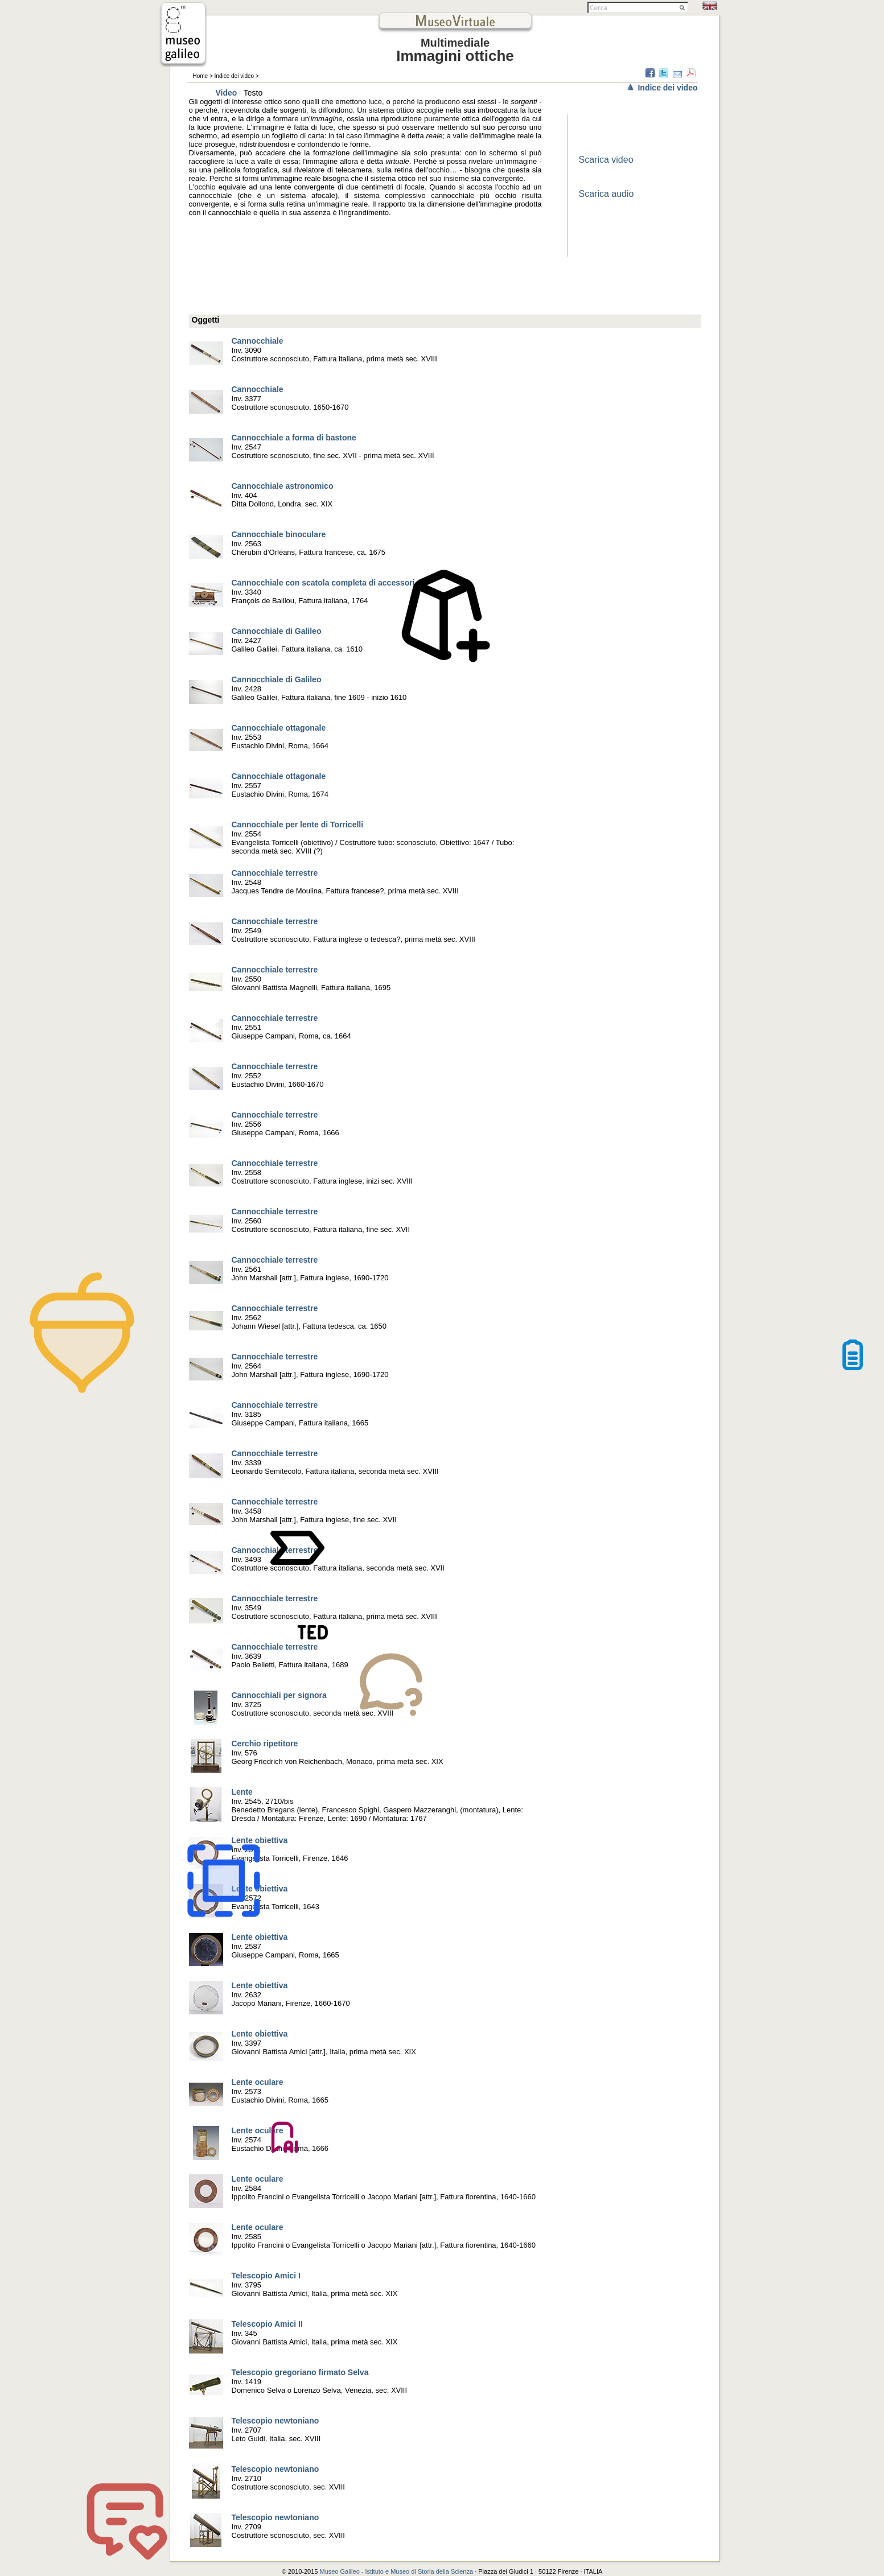 This screenshot has width=884, height=2576. What do you see at coordinates (443, 616) in the screenshot?
I see `add a new 3D object or model` at bounding box center [443, 616].